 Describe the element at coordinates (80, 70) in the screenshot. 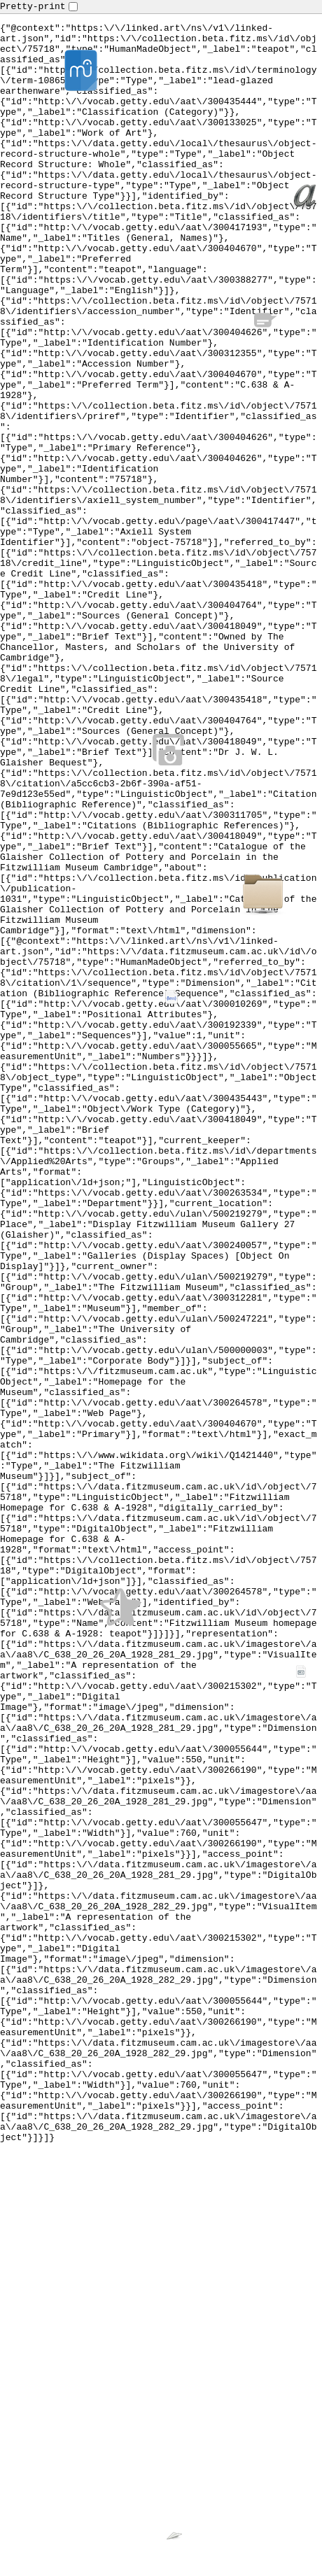

I see `open a MuseScore 3 music notation file` at that location.